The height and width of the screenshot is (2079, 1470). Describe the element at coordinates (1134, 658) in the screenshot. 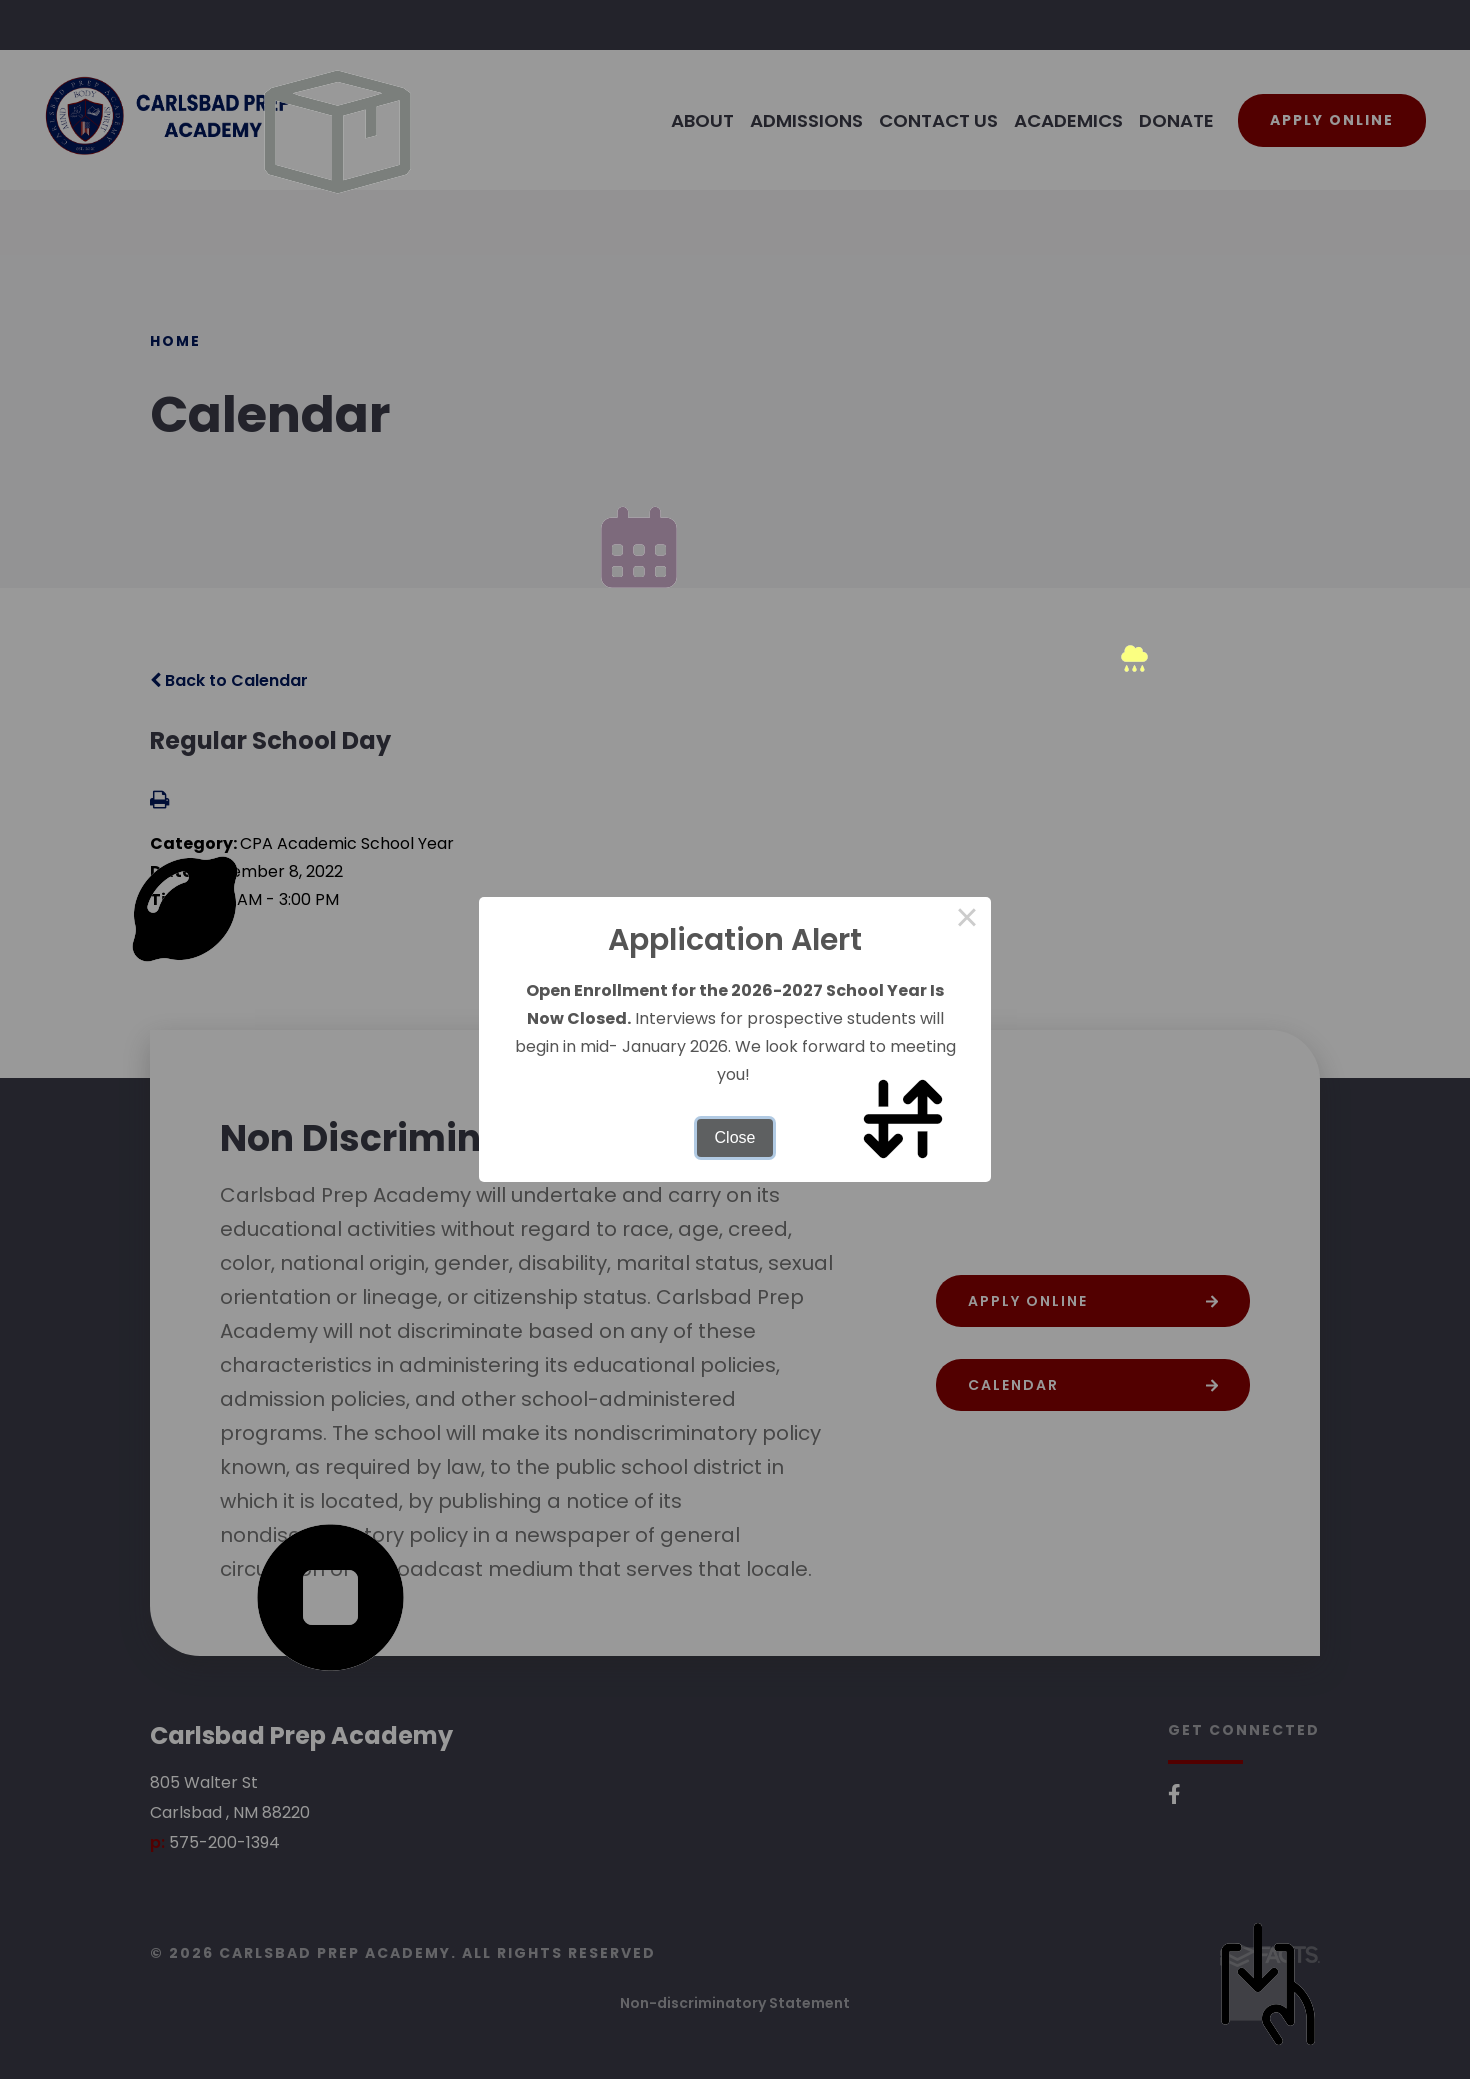

I see `indicates rainy weather conditions` at that location.